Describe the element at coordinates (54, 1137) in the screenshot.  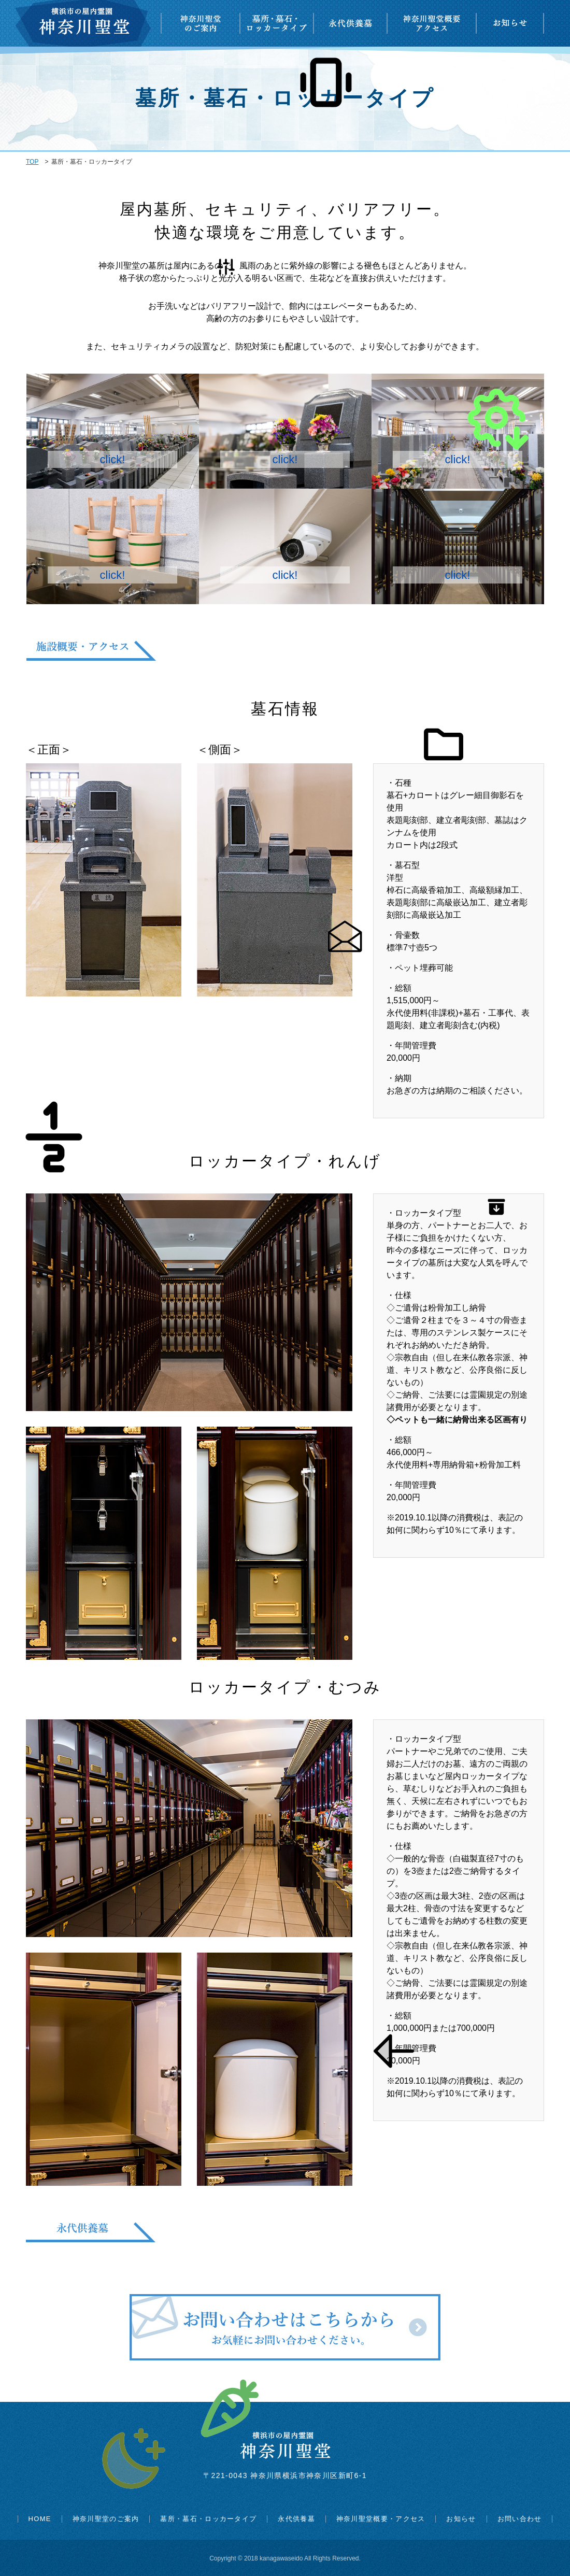
I see `insert a fraction into a document or equation` at that location.